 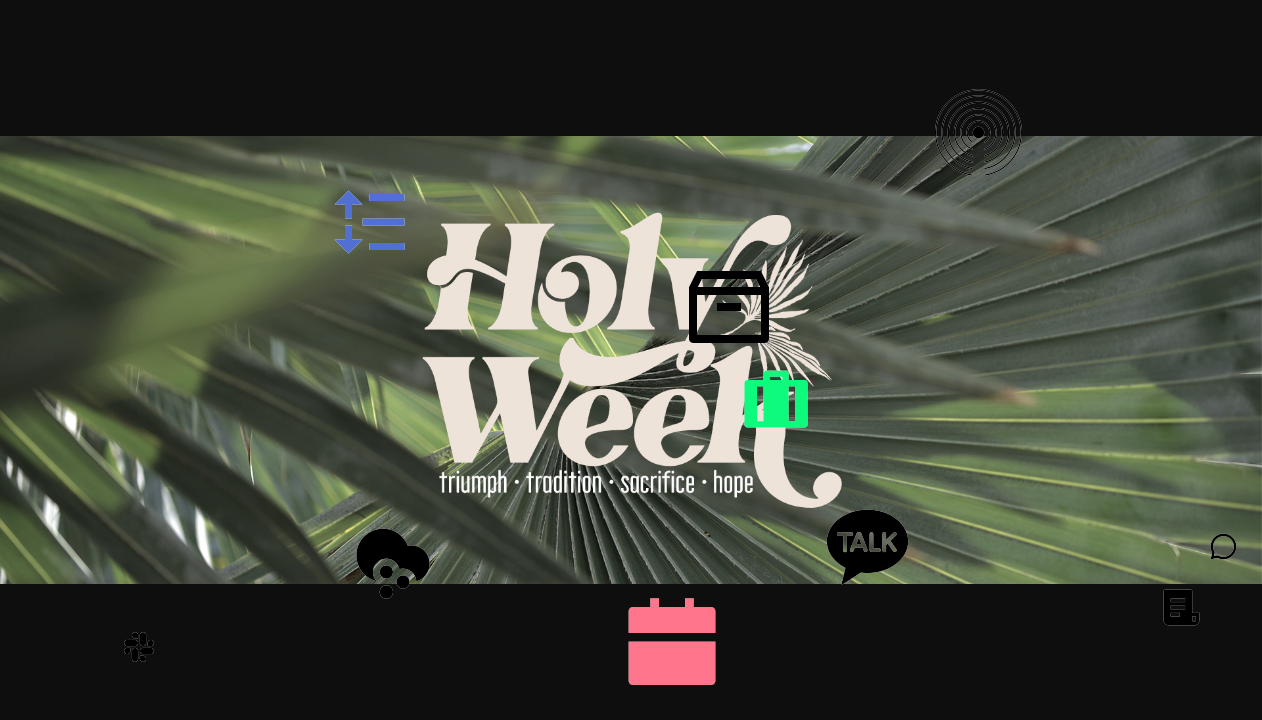 I want to click on open calendar, so click(x=672, y=646).